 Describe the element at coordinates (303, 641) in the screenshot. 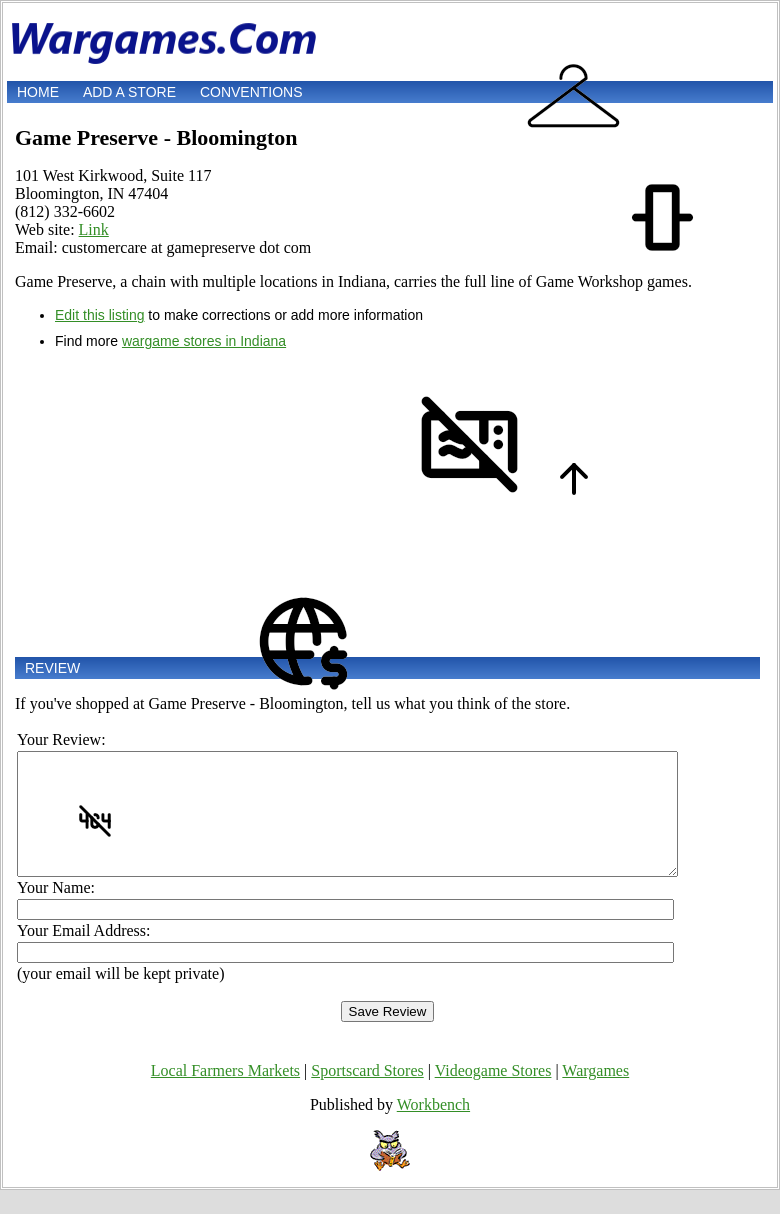

I see `access international currency exchange` at that location.